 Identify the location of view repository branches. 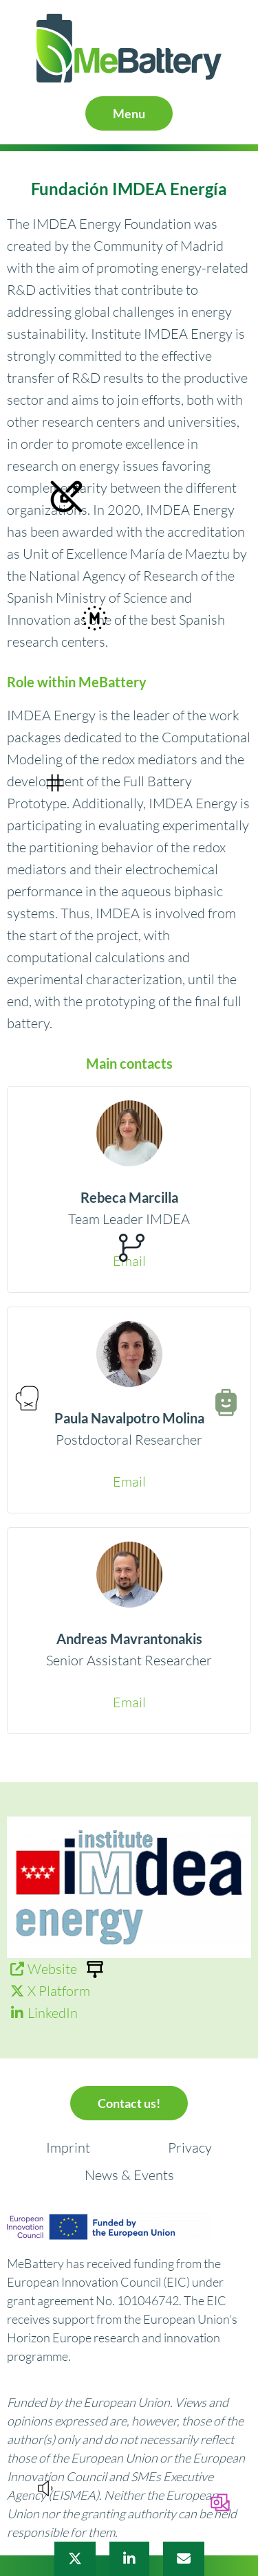
(131, 1247).